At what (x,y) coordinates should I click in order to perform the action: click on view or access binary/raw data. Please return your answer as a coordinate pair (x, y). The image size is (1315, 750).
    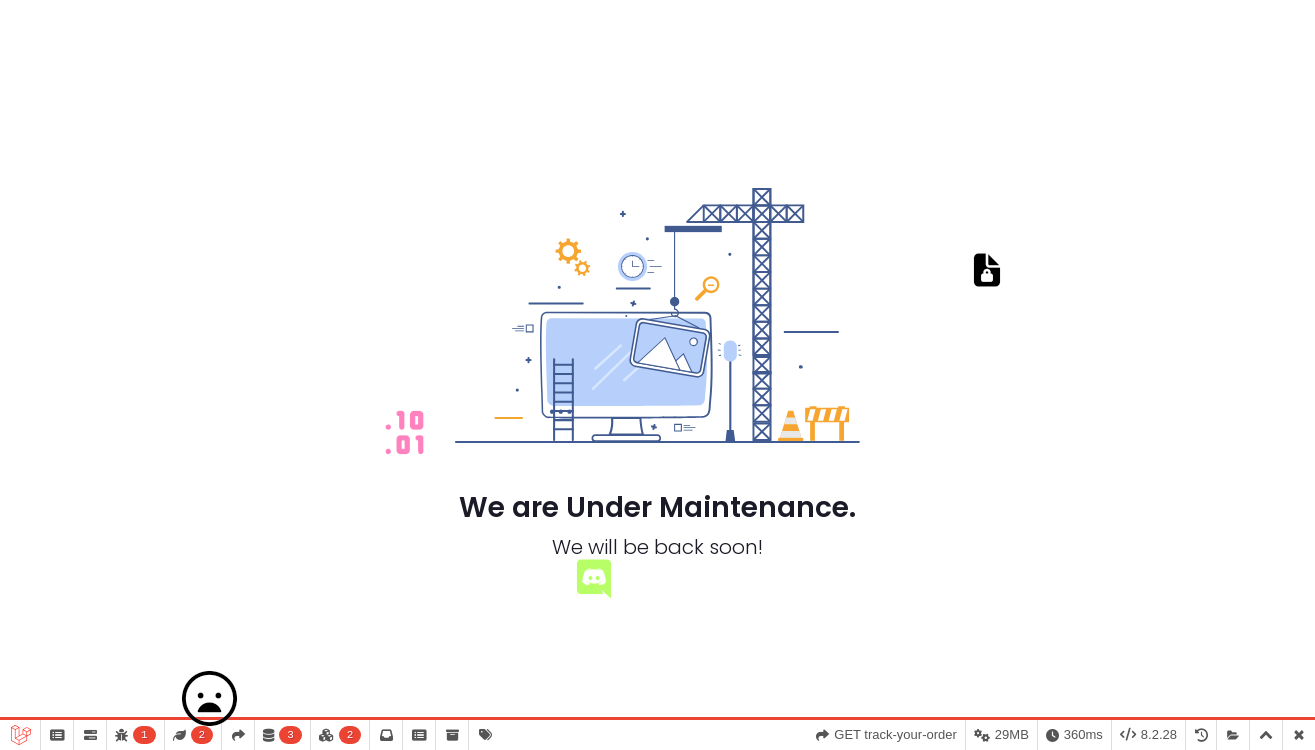
    Looking at the image, I should click on (404, 432).